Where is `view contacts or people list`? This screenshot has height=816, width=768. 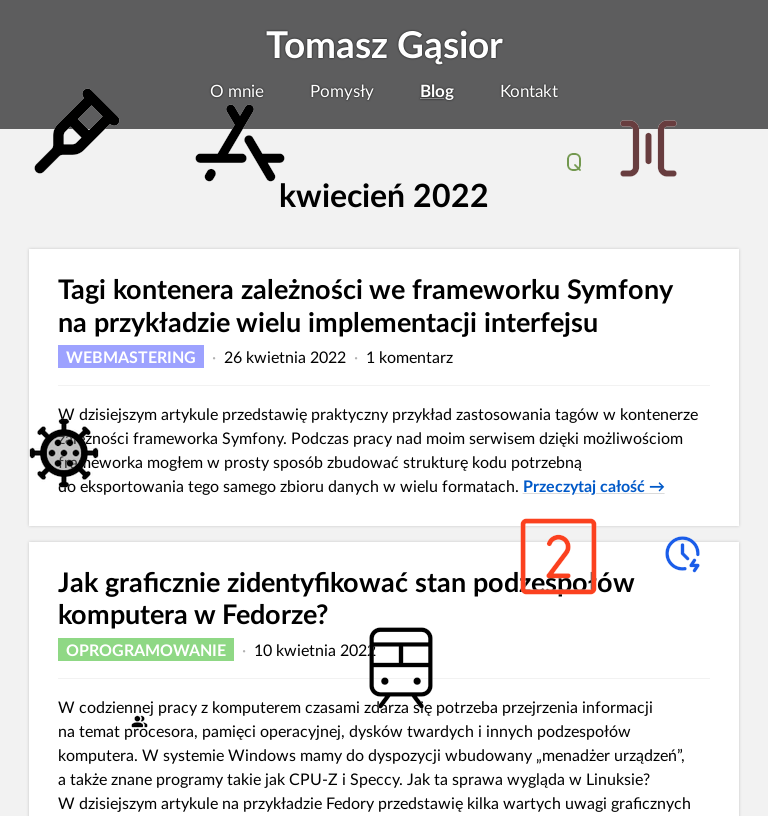
view contacts or people list is located at coordinates (139, 721).